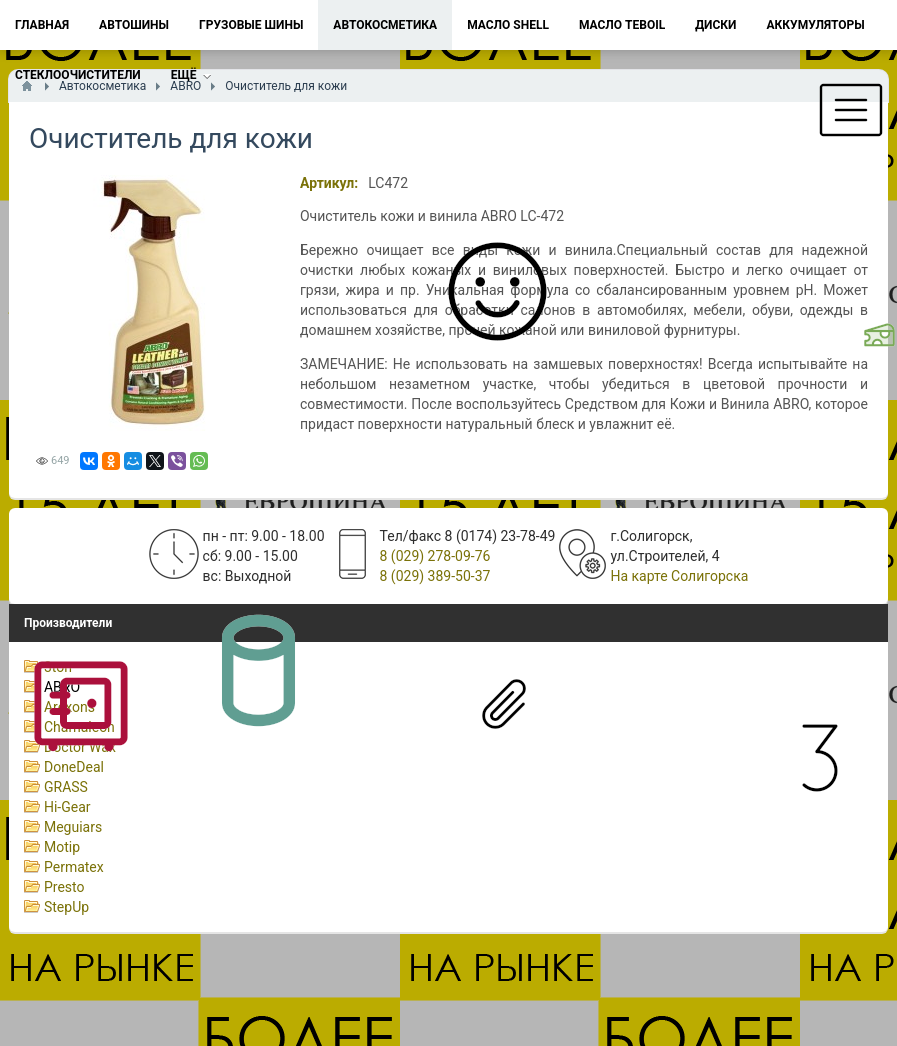 The image size is (897, 1046). Describe the element at coordinates (258, 670) in the screenshot. I see `access database or storage` at that location.